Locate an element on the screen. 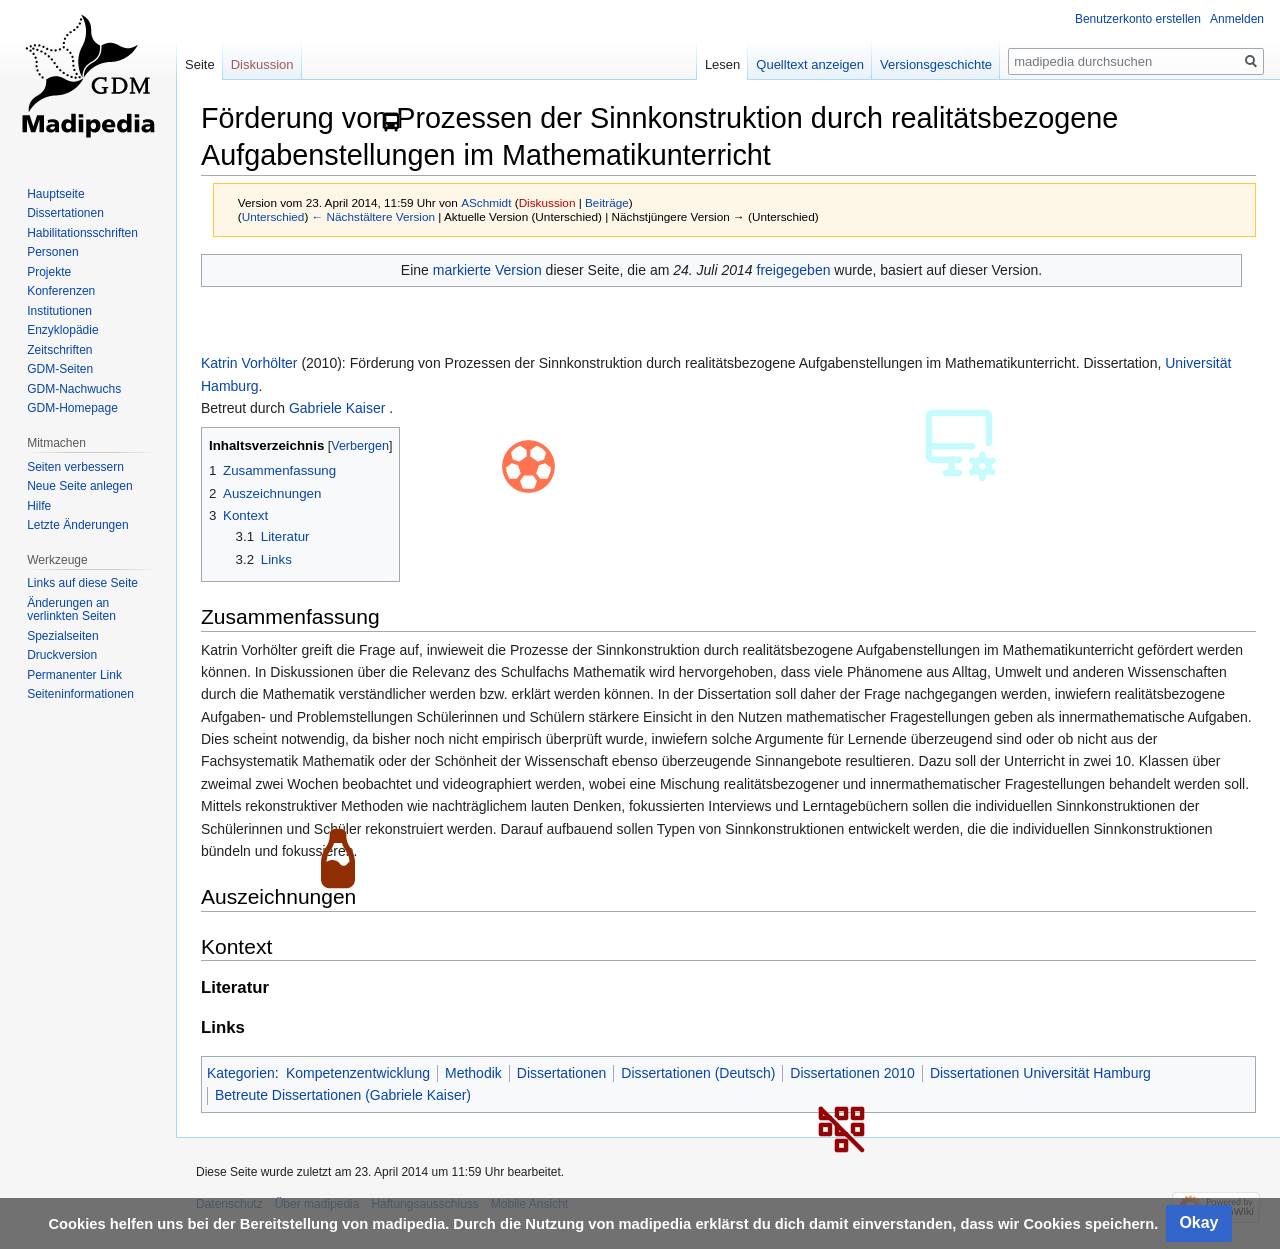  access desktop display settings is located at coordinates (959, 443).